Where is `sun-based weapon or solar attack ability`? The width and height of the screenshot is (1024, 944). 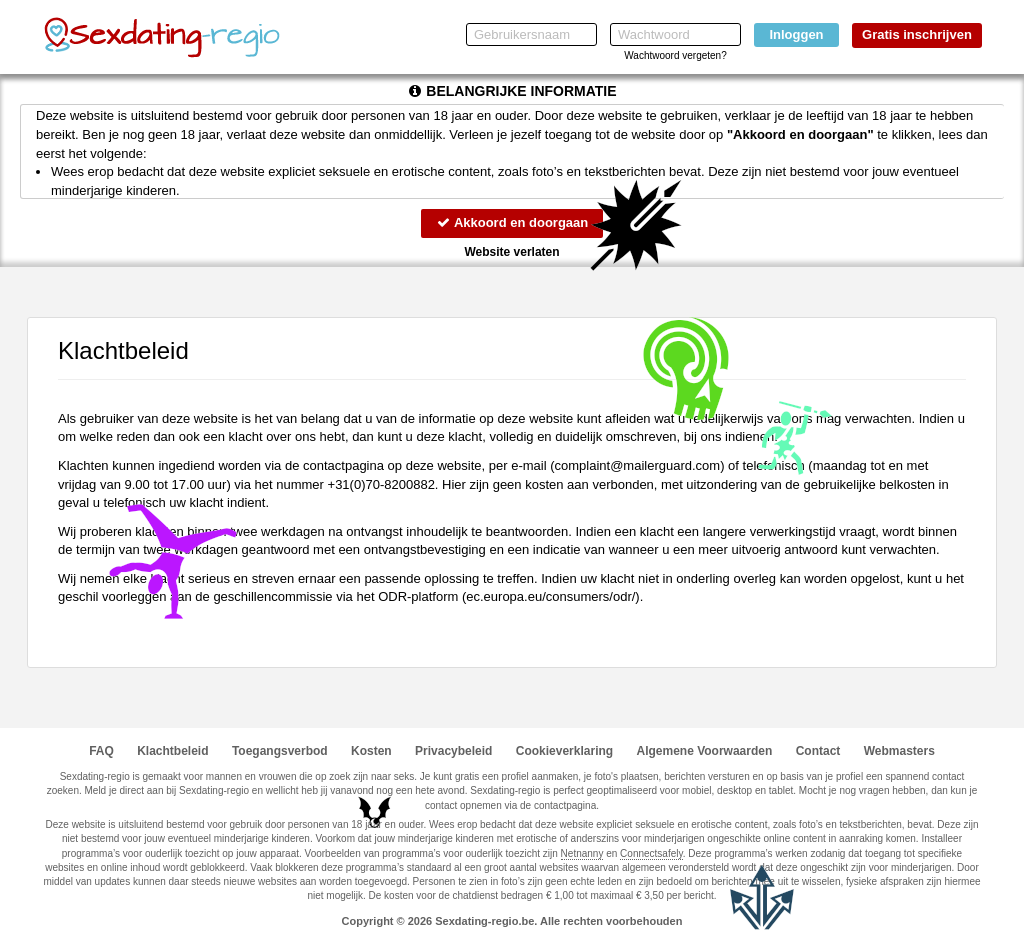
sun-based weapon or solar attack ability is located at coordinates (636, 225).